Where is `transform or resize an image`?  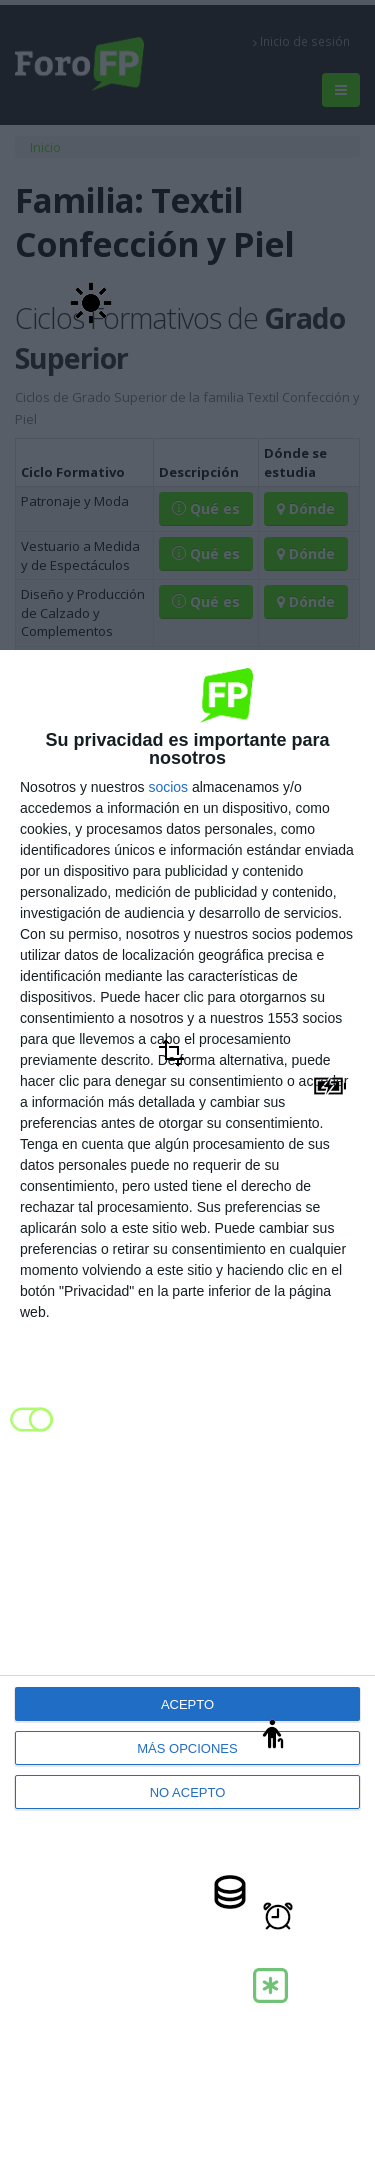
transform or resize an image is located at coordinates (172, 1053).